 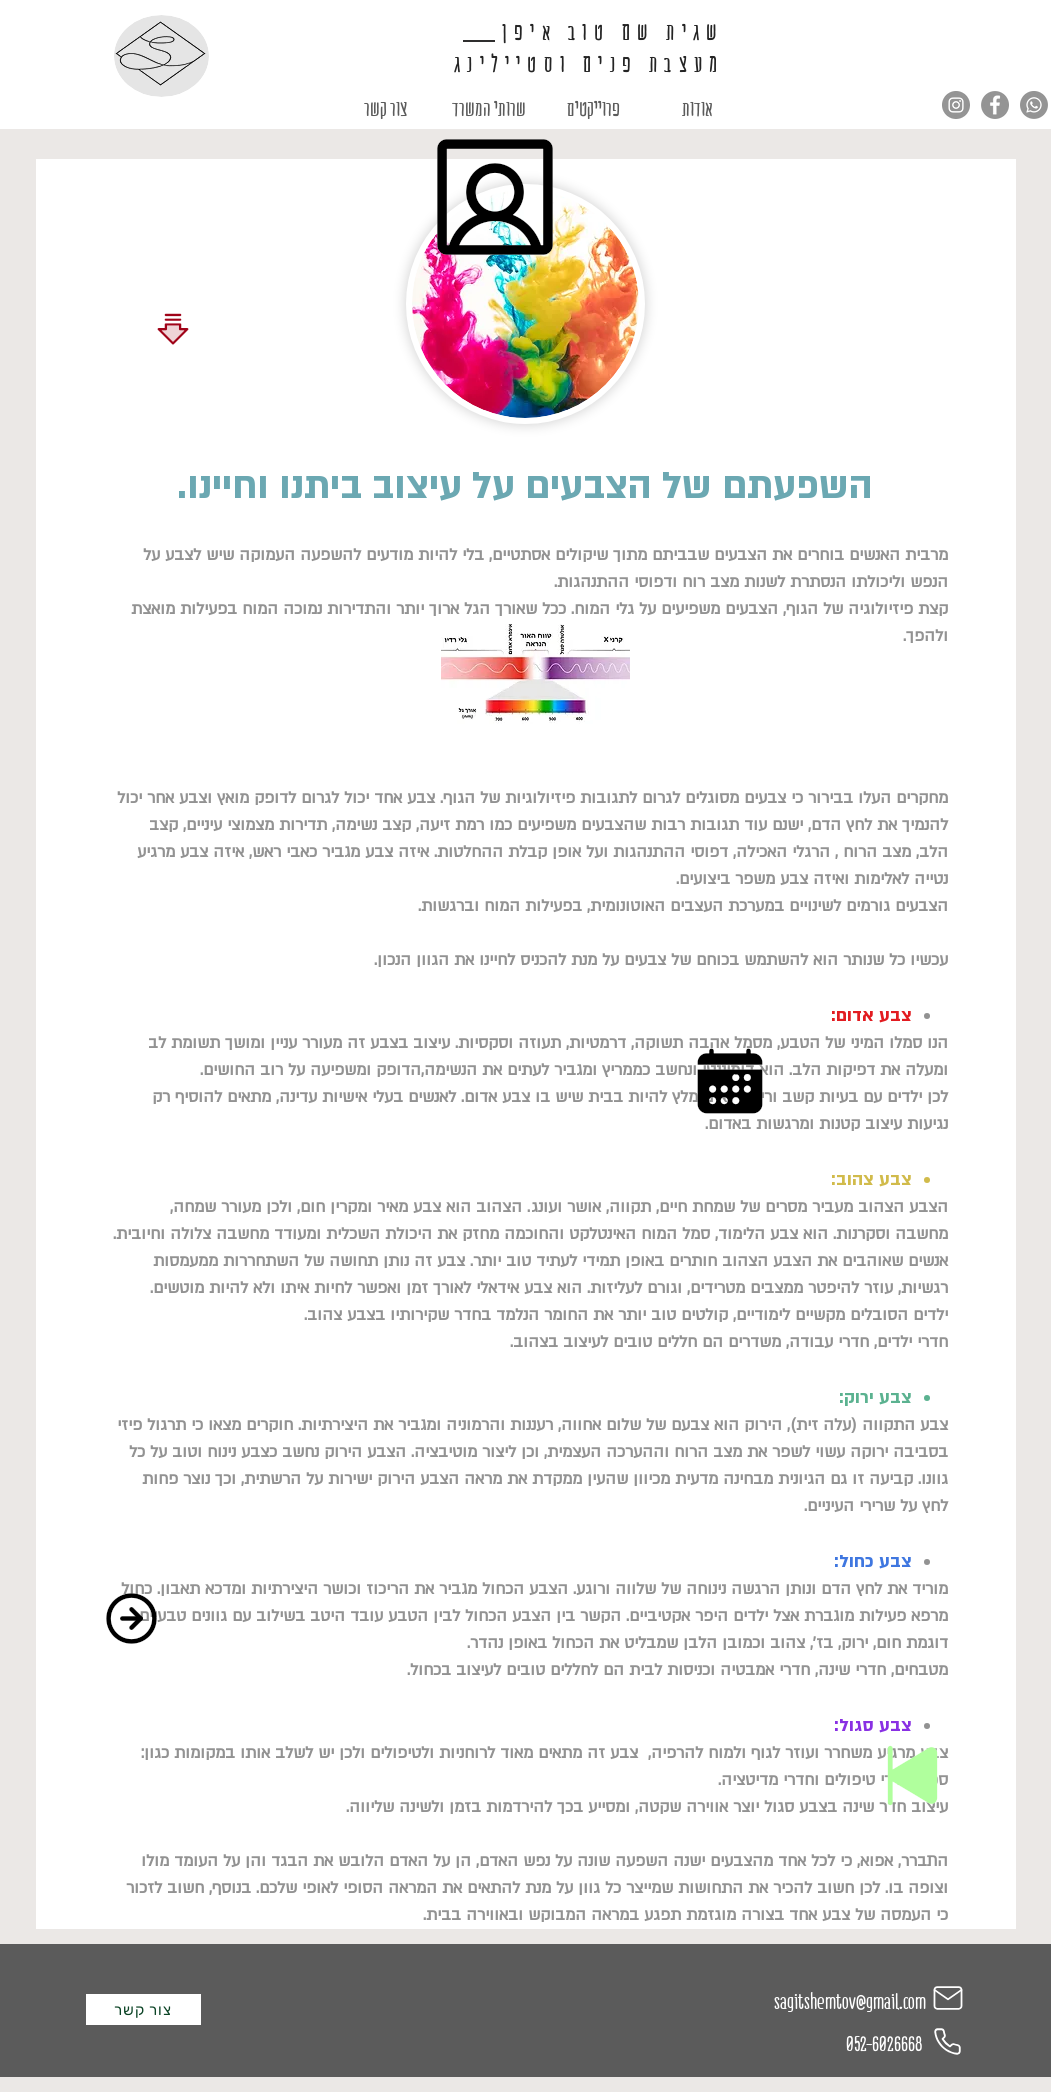 What do you see at coordinates (495, 197) in the screenshot?
I see `view user profile` at bounding box center [495, 197].